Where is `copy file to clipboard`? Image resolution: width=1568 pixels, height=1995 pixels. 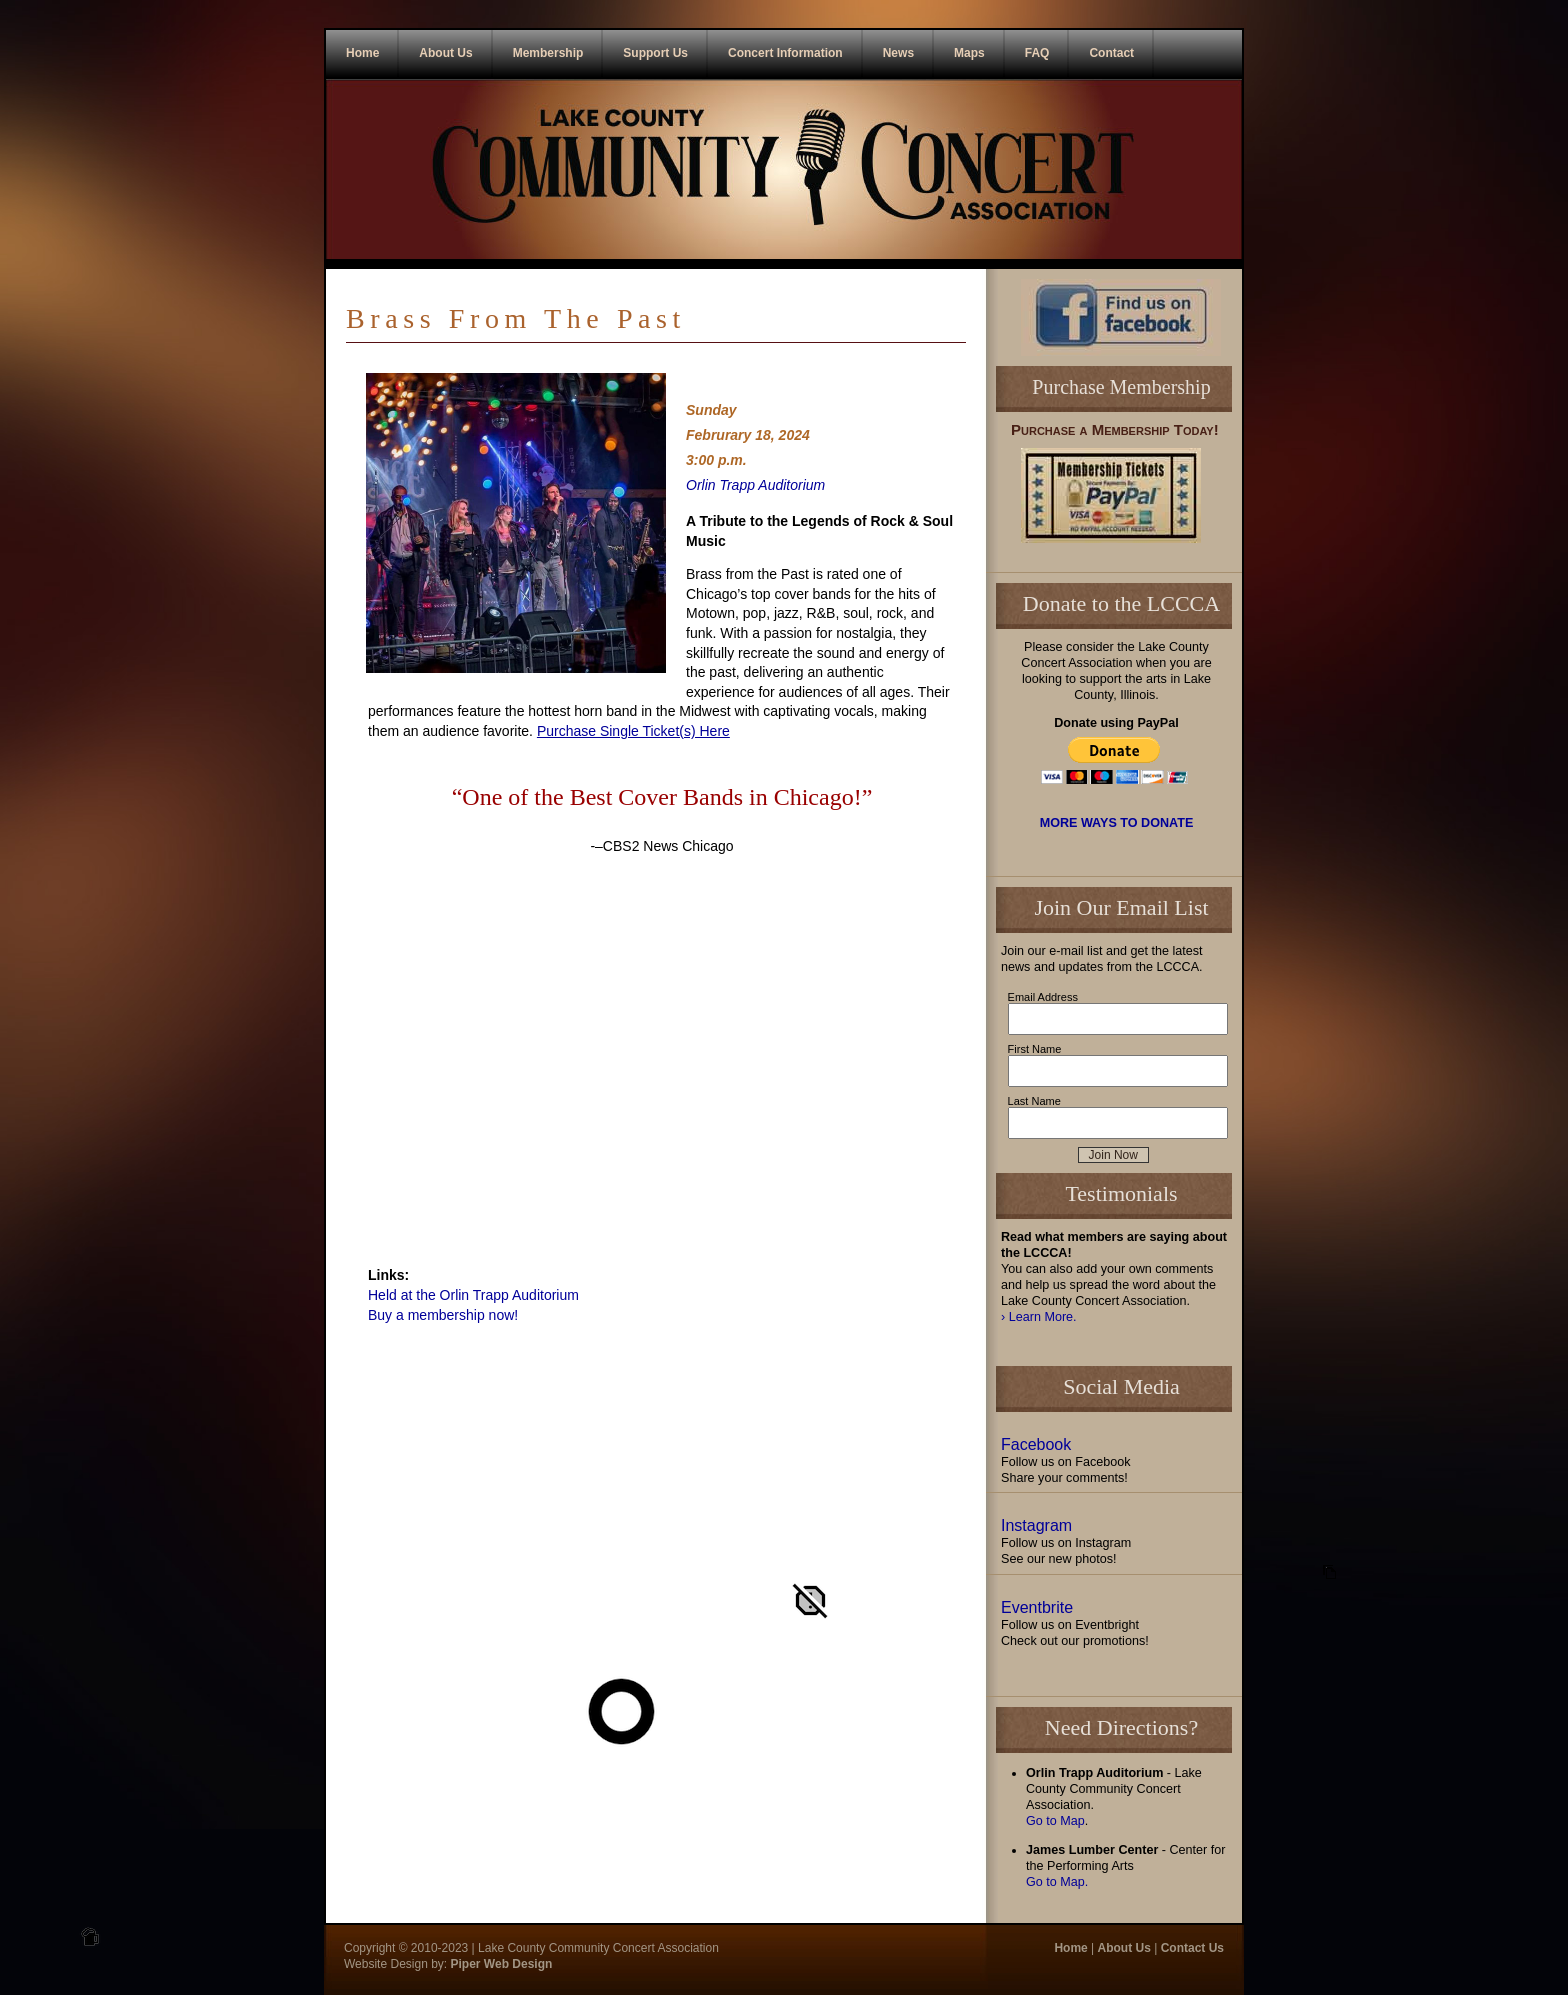 copy file to clipboard is located at coordinates (1330, 1572).